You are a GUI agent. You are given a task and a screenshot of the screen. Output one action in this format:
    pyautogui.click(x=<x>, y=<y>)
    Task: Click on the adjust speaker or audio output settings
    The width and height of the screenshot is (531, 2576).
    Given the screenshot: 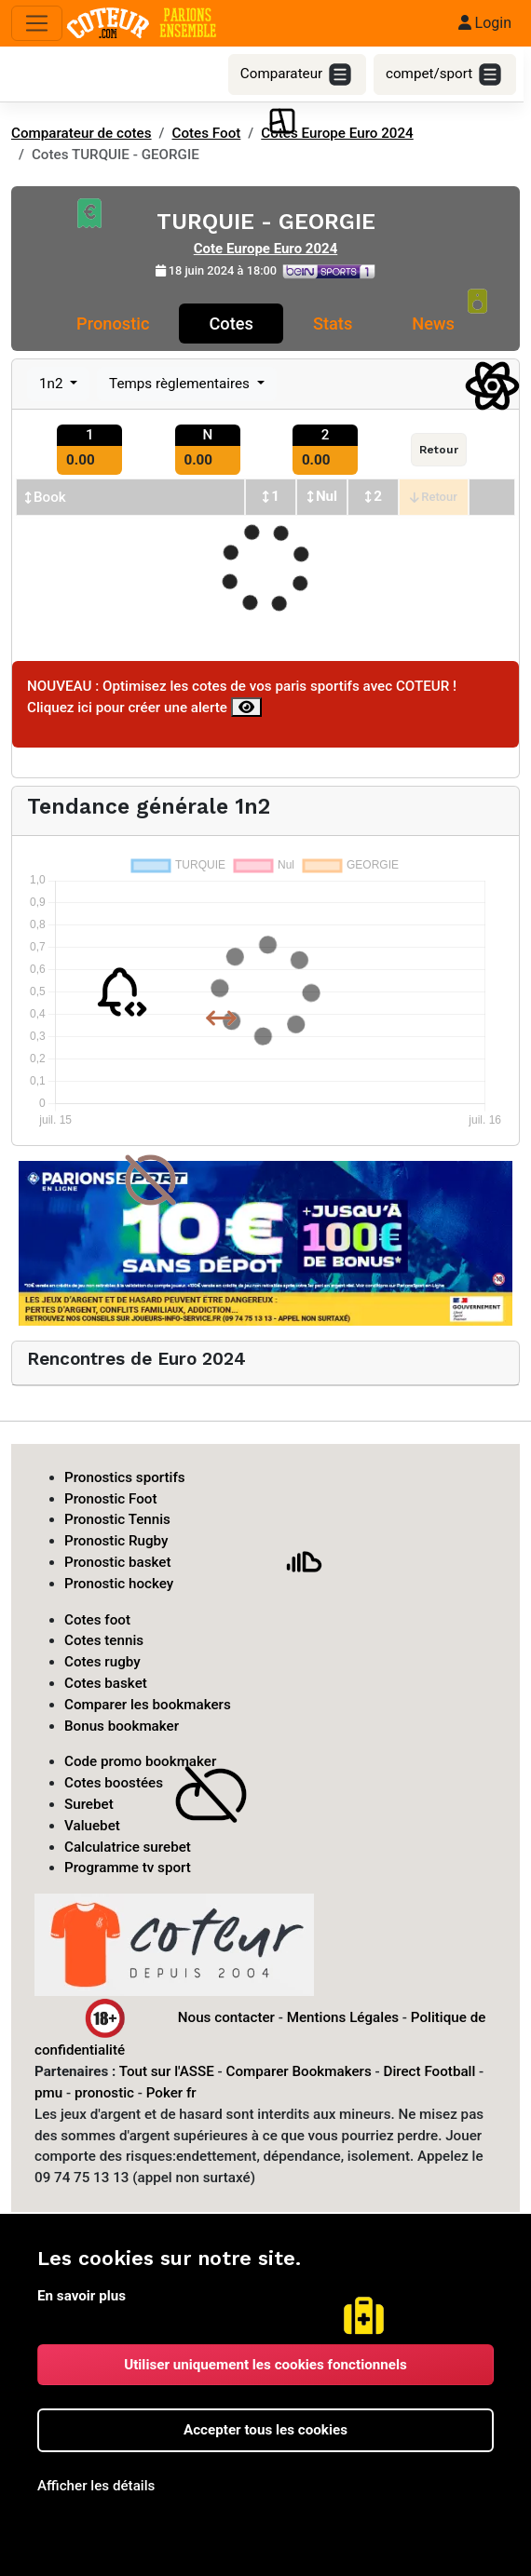 What is the action you would take?
    pyautogui.click(x=477, y=301)
    